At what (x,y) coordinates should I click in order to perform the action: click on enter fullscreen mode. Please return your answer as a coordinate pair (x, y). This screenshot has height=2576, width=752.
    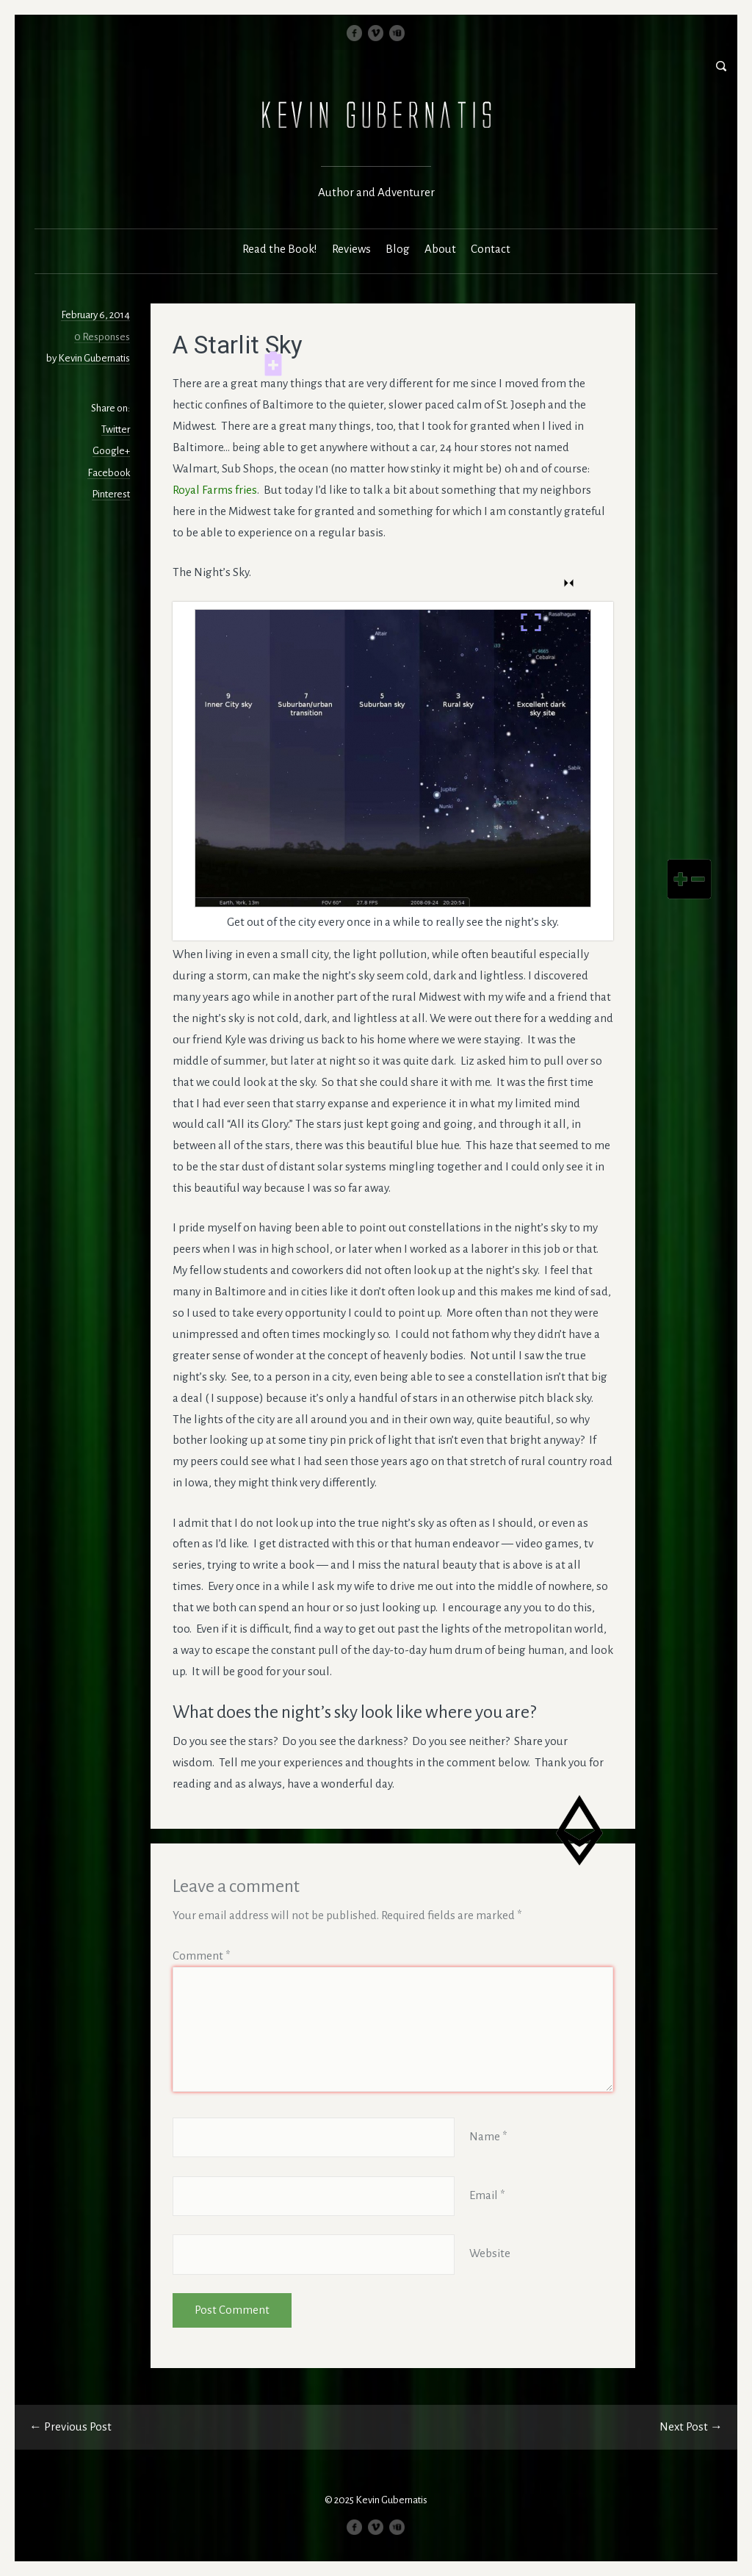
    Looking at the image, I should click on (531, 622).